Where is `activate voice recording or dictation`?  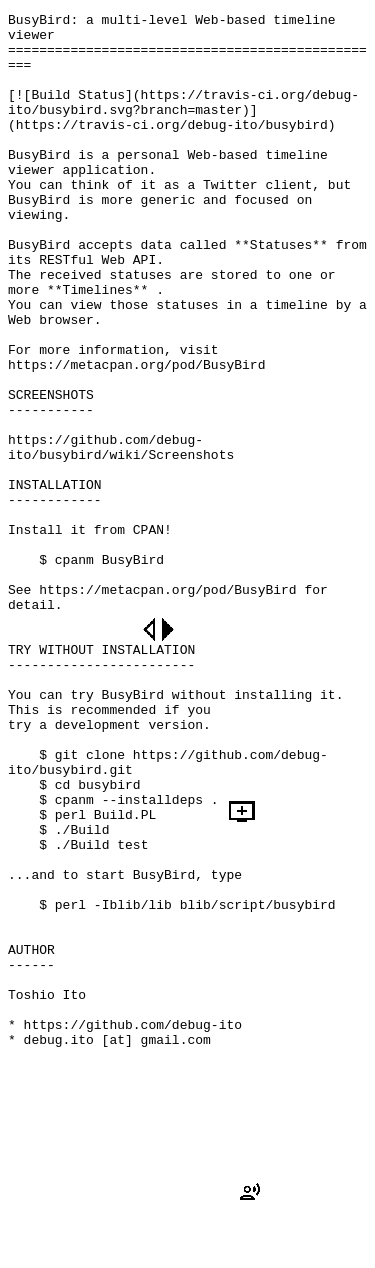 activate voice recording or dictation is located at coordinates (250, 1192).